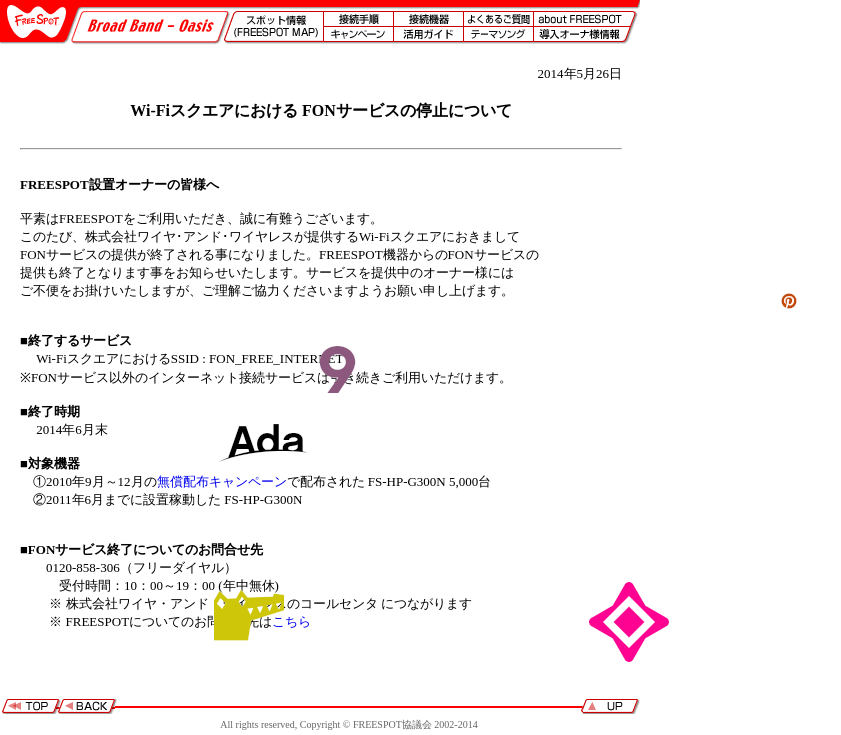 This screenshot has height=735, width=841. I want to click on quad9 dns service logo, so click(337, 369).